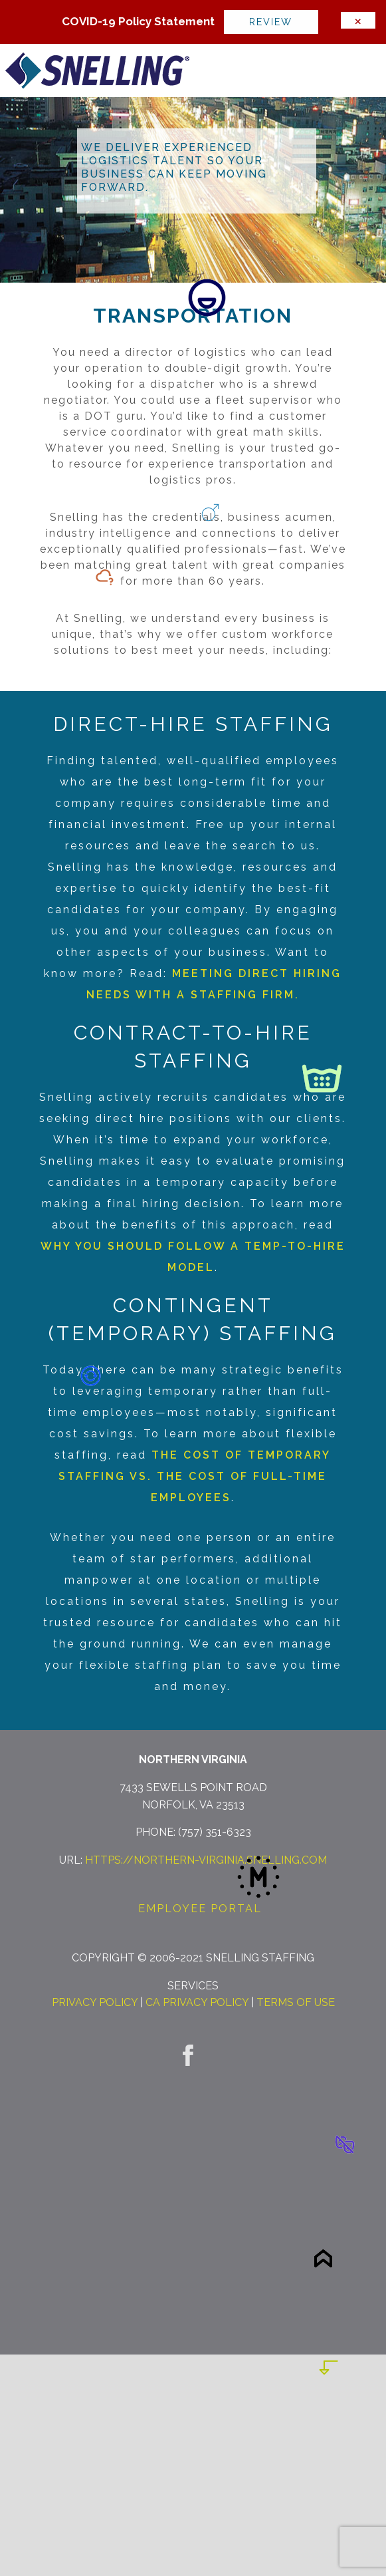  I want to click on move item up in a list, so click(323, 2258).